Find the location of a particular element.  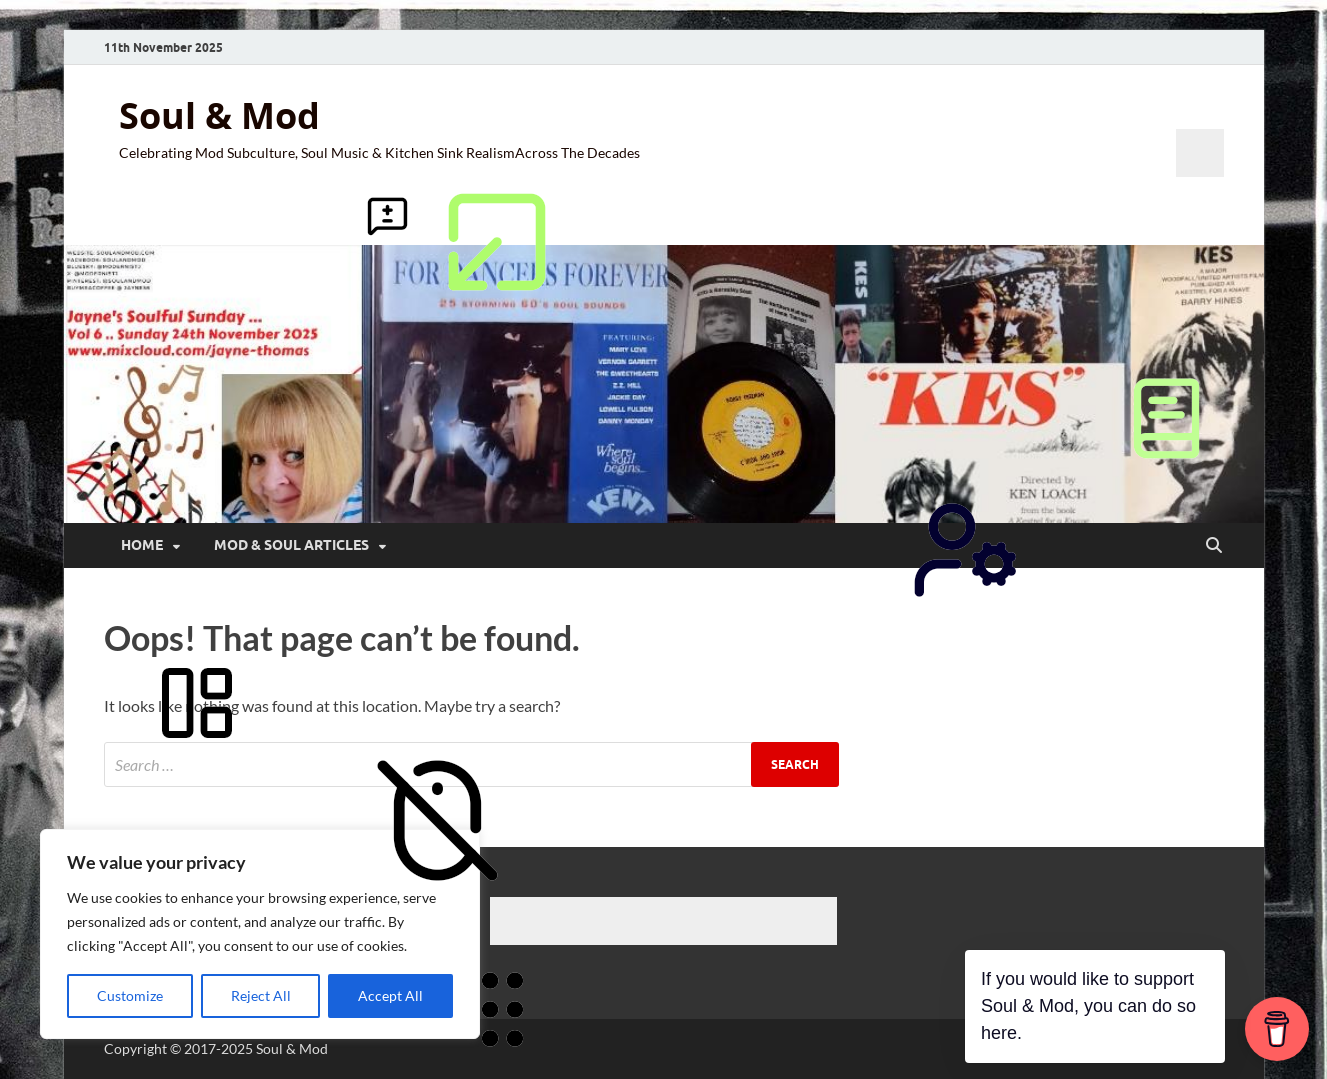

access user account settings is located at coordinates (966, 550).